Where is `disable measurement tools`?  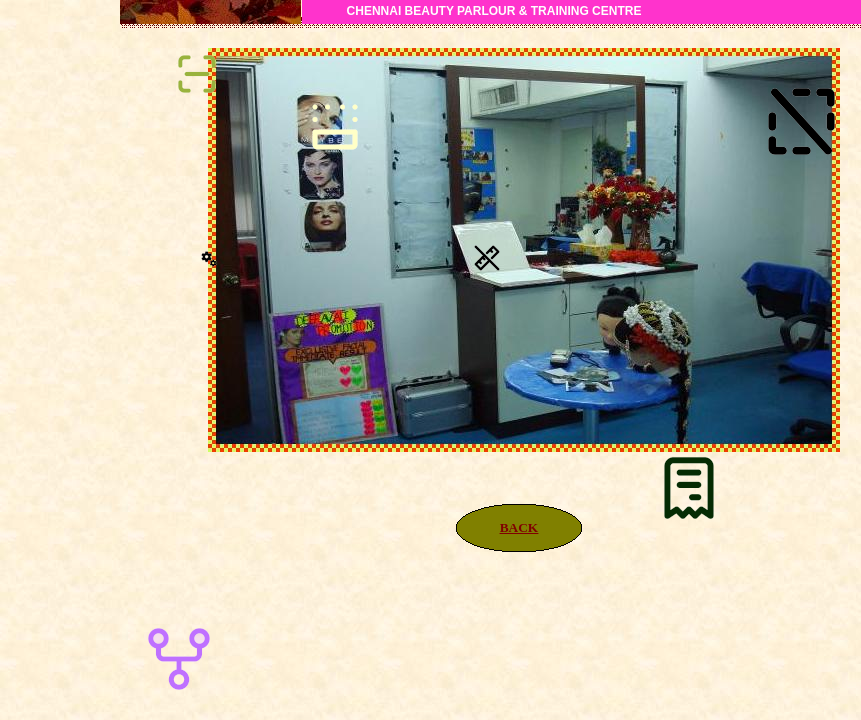 disable measurement tools is located at coordinates (487, 258).